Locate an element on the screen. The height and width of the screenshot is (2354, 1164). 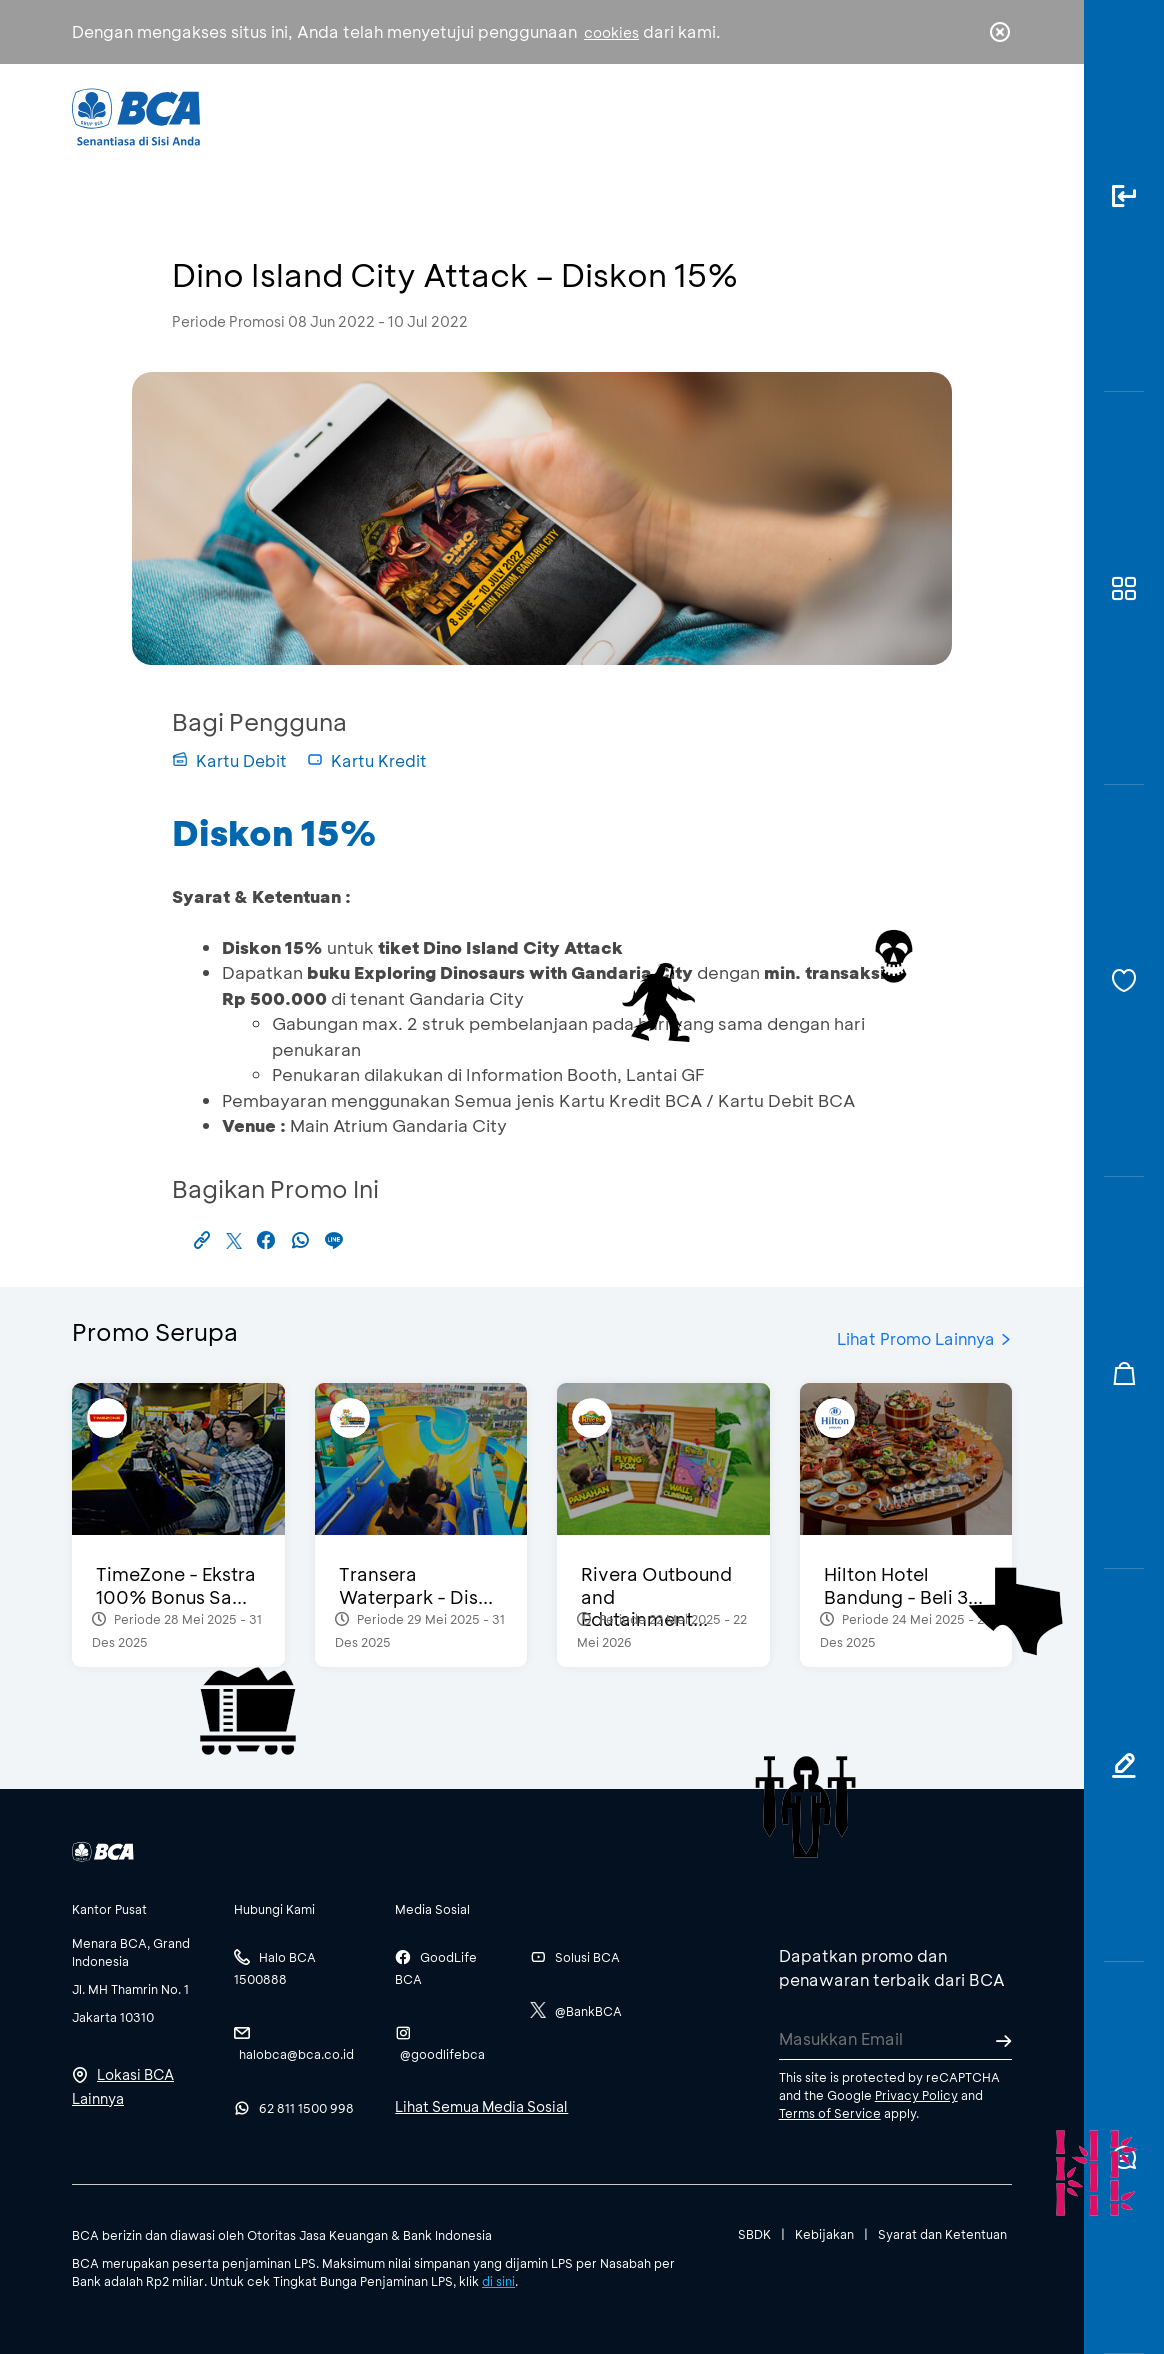
select texas as your region or state is located at coordinates (1015, 1611).